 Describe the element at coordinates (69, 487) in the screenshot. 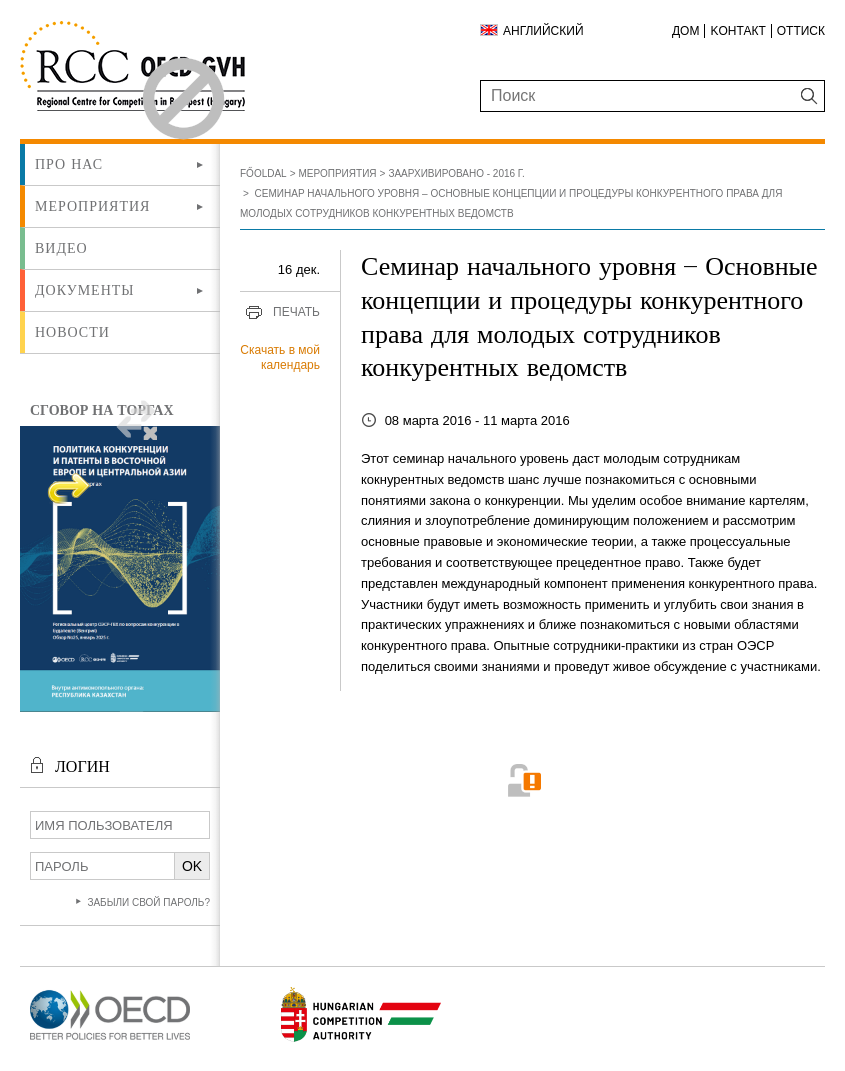

I see `redo last undone action` at that location.